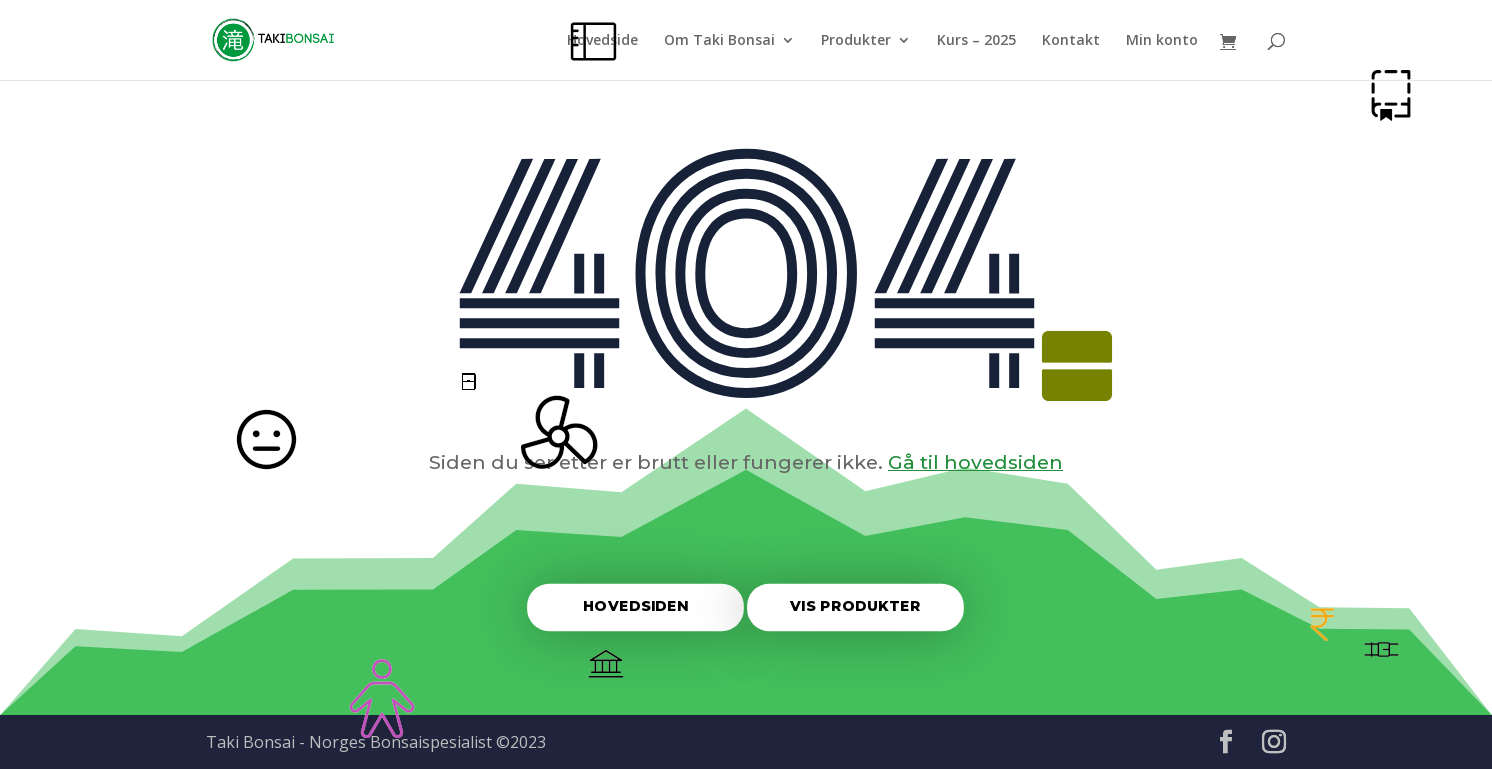  I want to click on access banking or financial services, so click(606, 665).